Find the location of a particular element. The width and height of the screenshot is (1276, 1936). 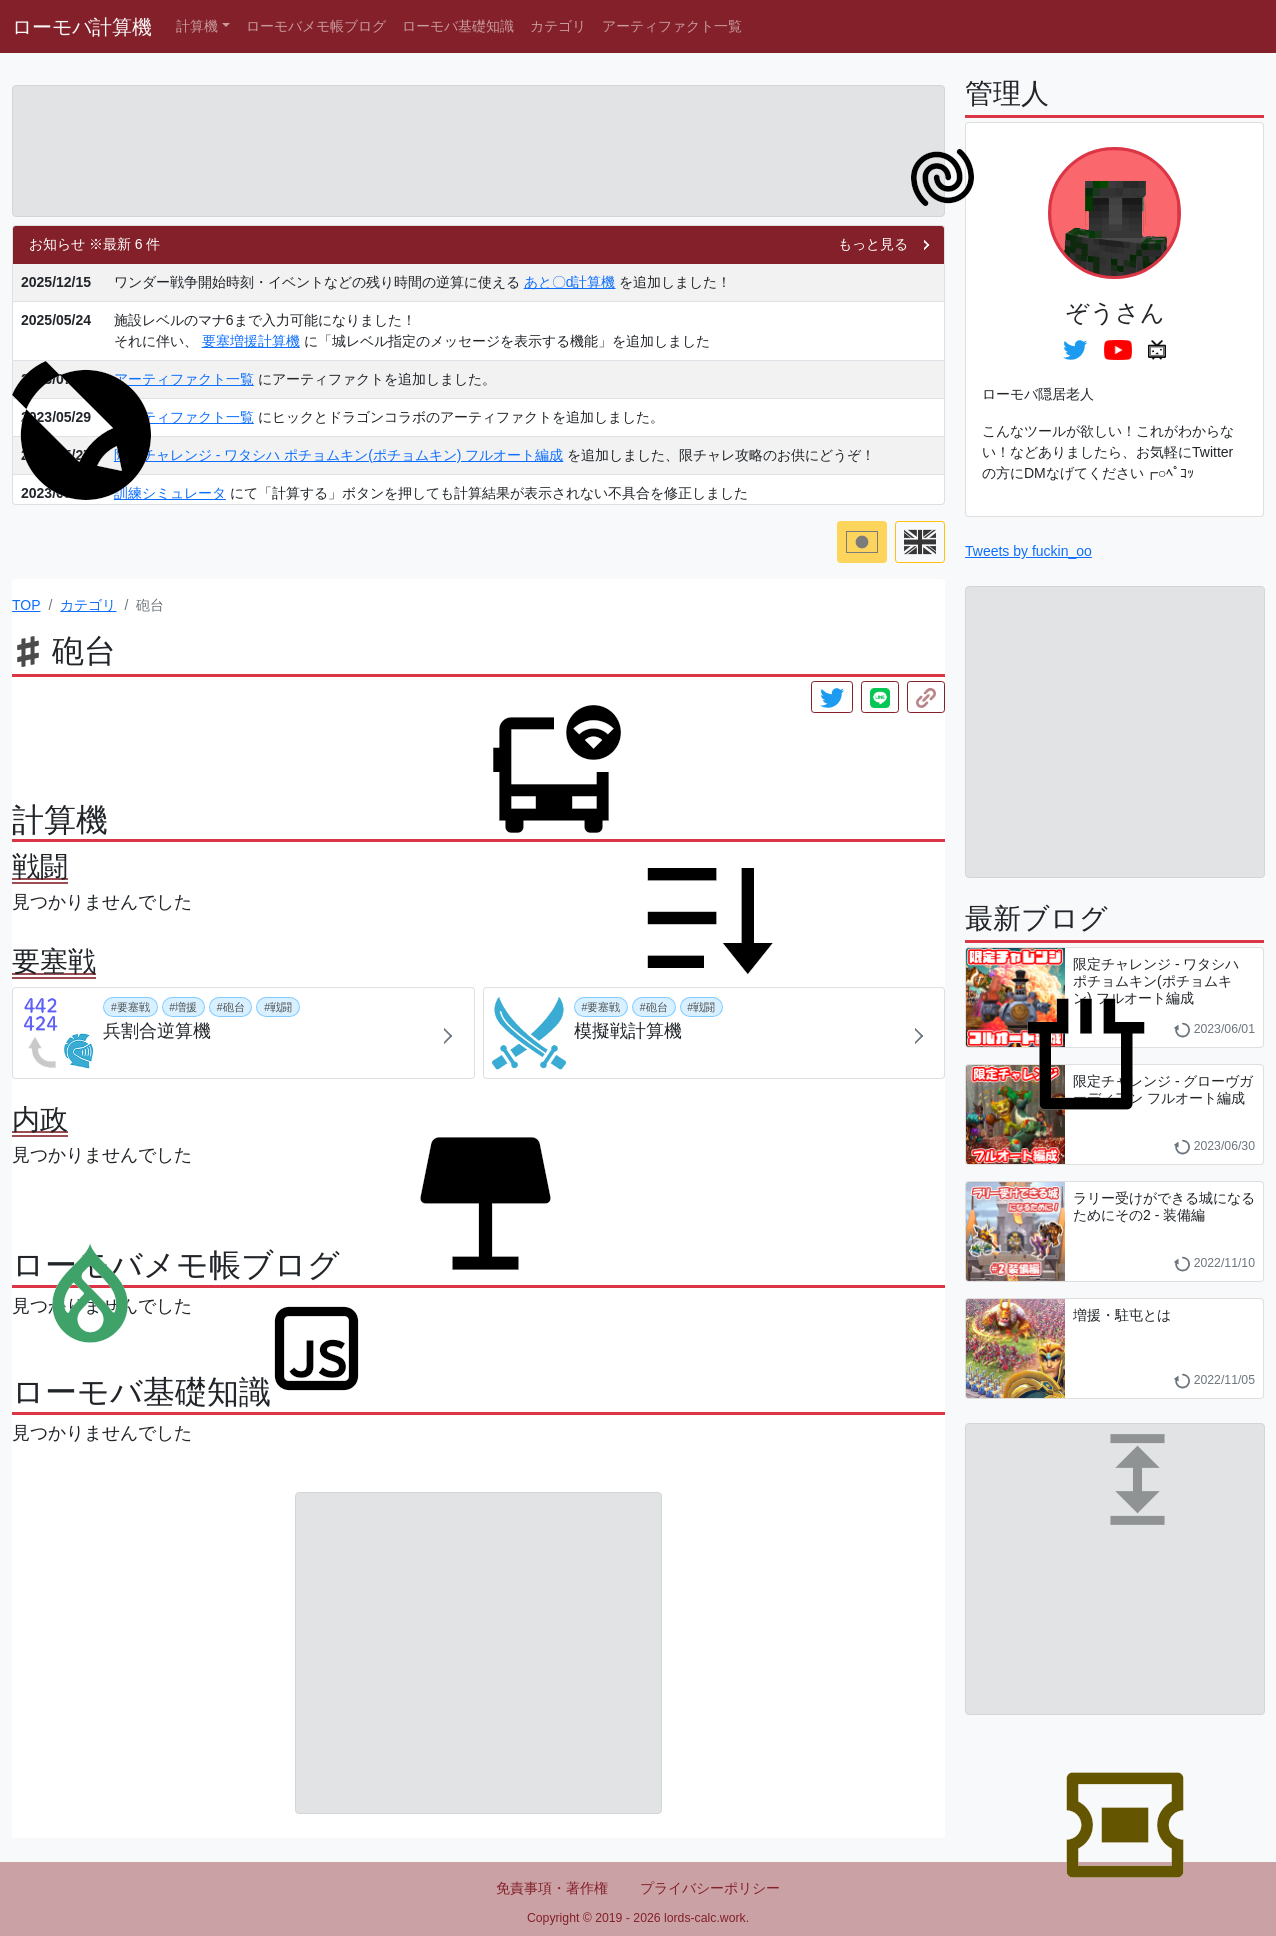

sort items in descending order is located at coordinates (704, 918).